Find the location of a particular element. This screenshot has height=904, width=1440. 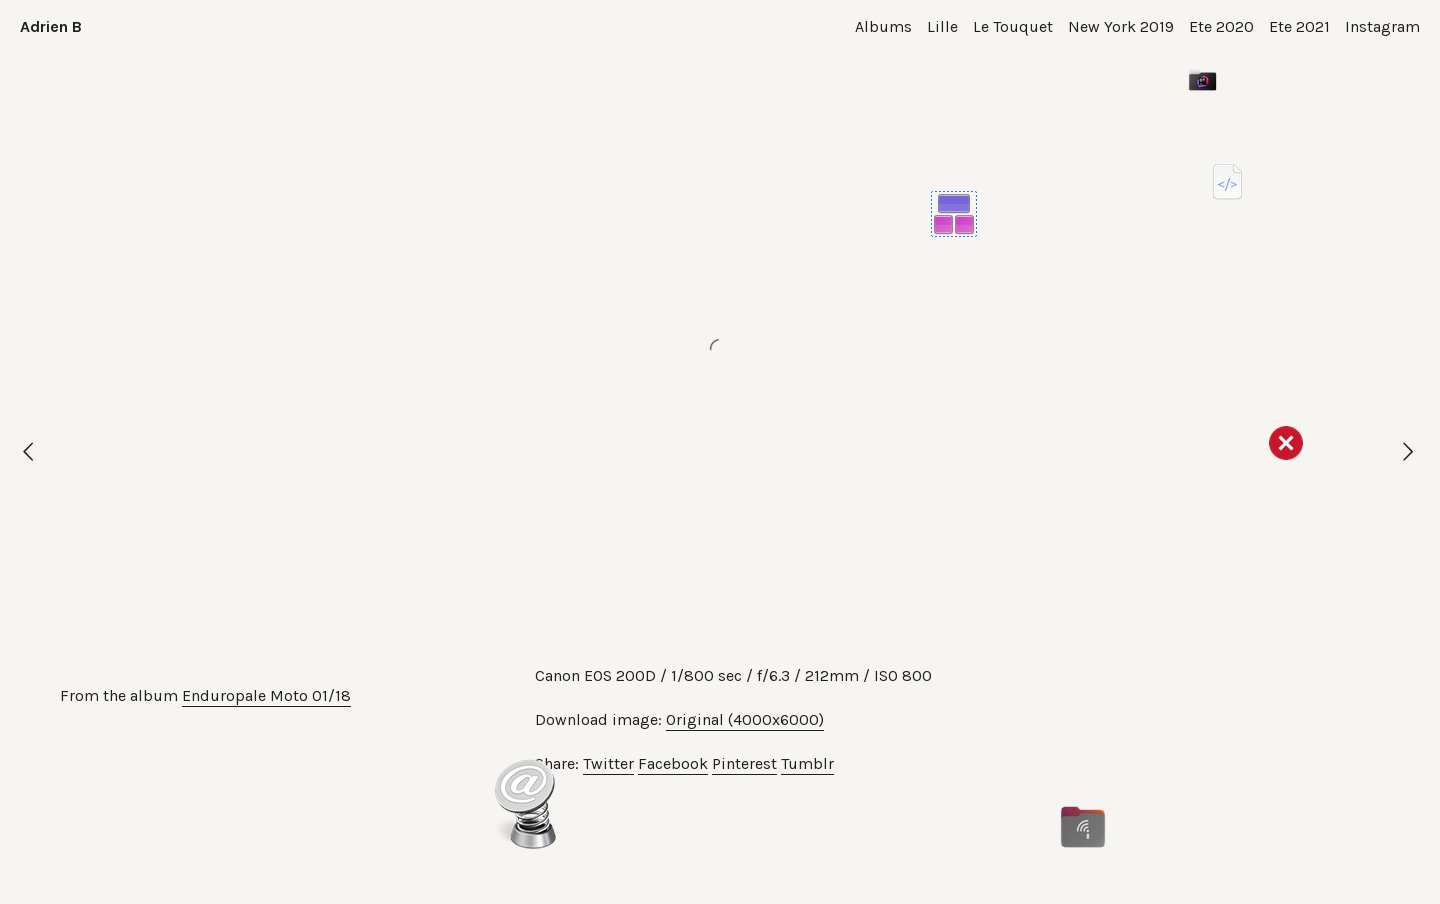

open jetbrains dottrace project folder is located at coordinates (1202, 80).